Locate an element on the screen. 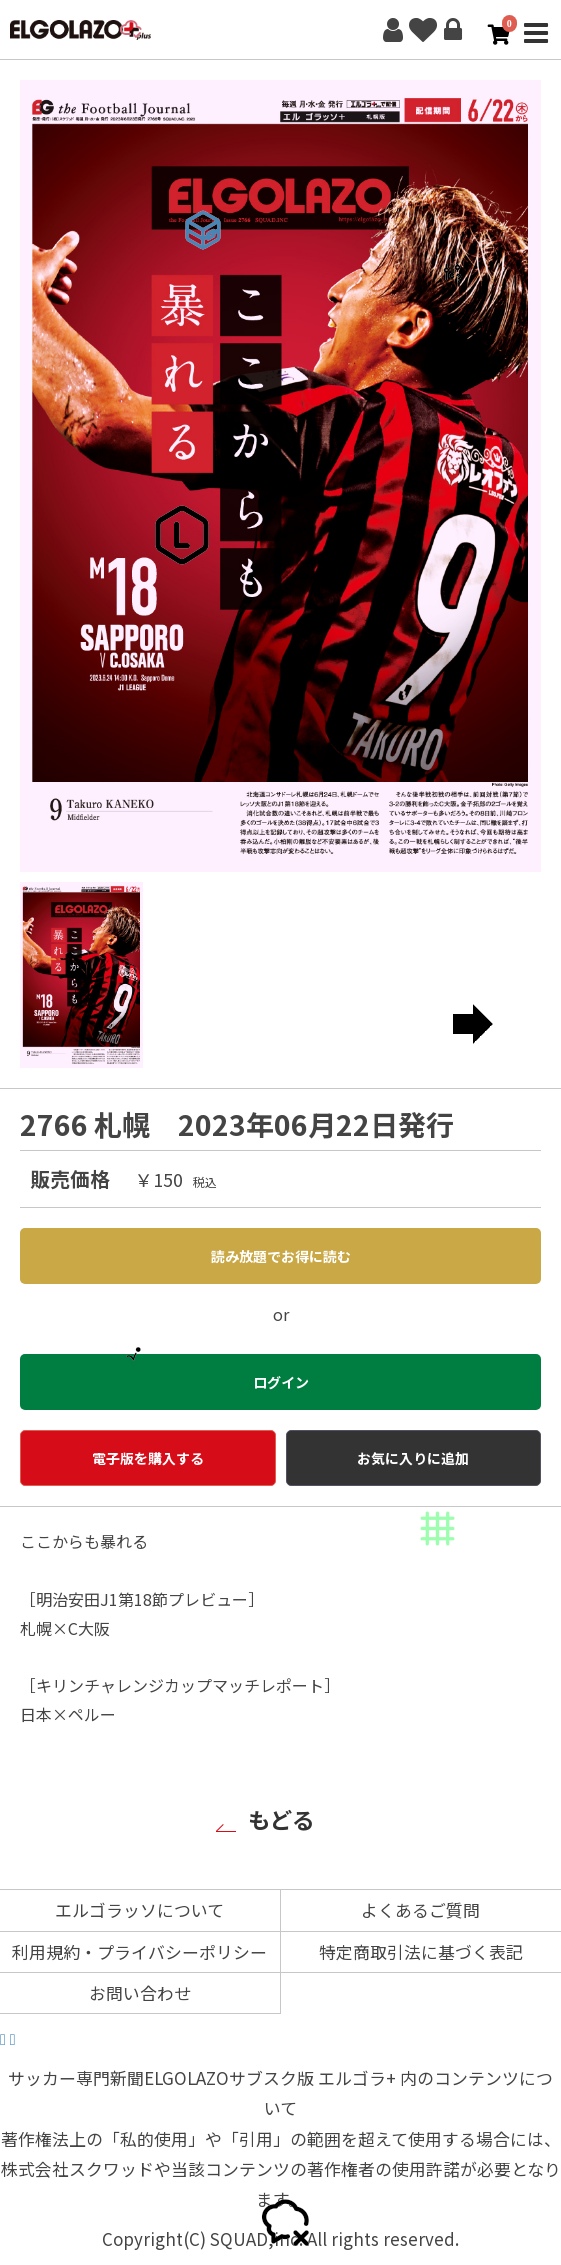  delete a message or conversation is located at coordinates (284, 2221).